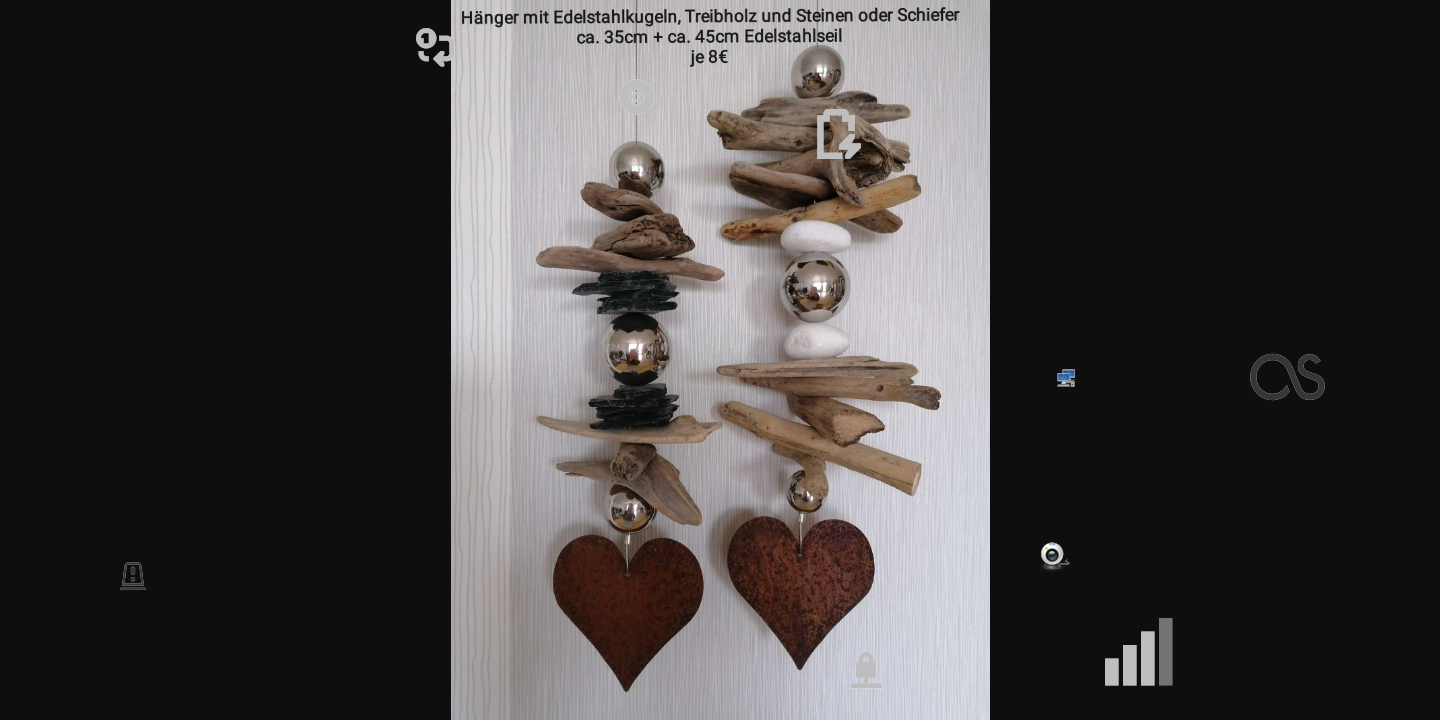 This screenshot has width=1440, height=720. What do you see at coordinates (866, 670) in the screenshot?
I see `indicates active VPN connection` at bounding box center [866, 670].